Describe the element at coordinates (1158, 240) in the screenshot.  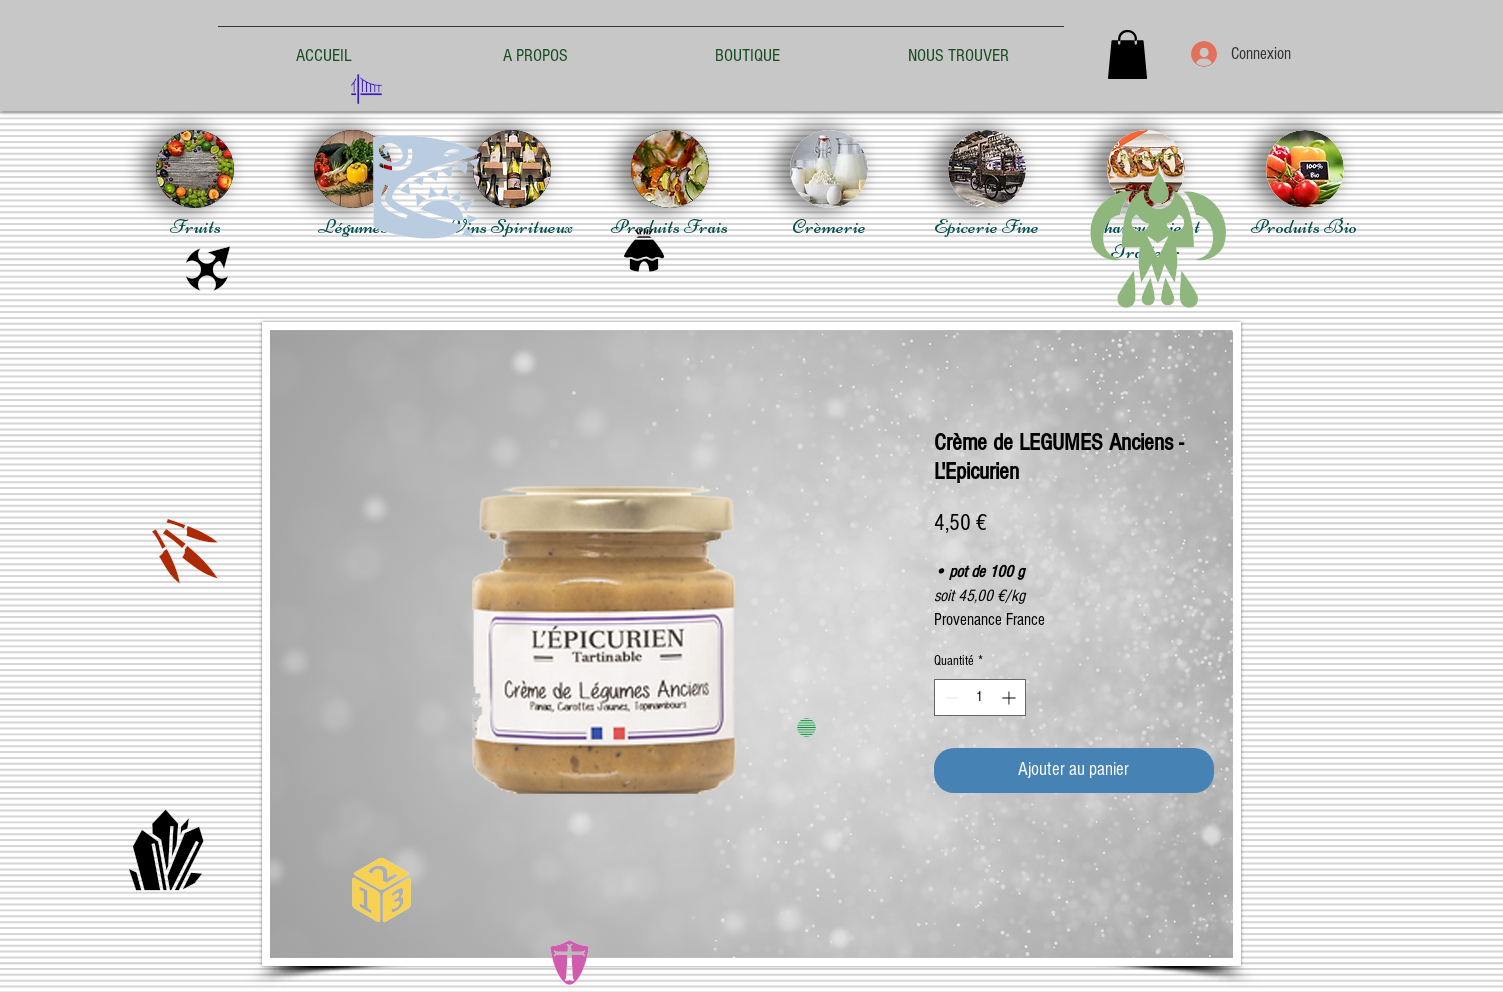
I see `diablo or demon-themed game mode` at that location.